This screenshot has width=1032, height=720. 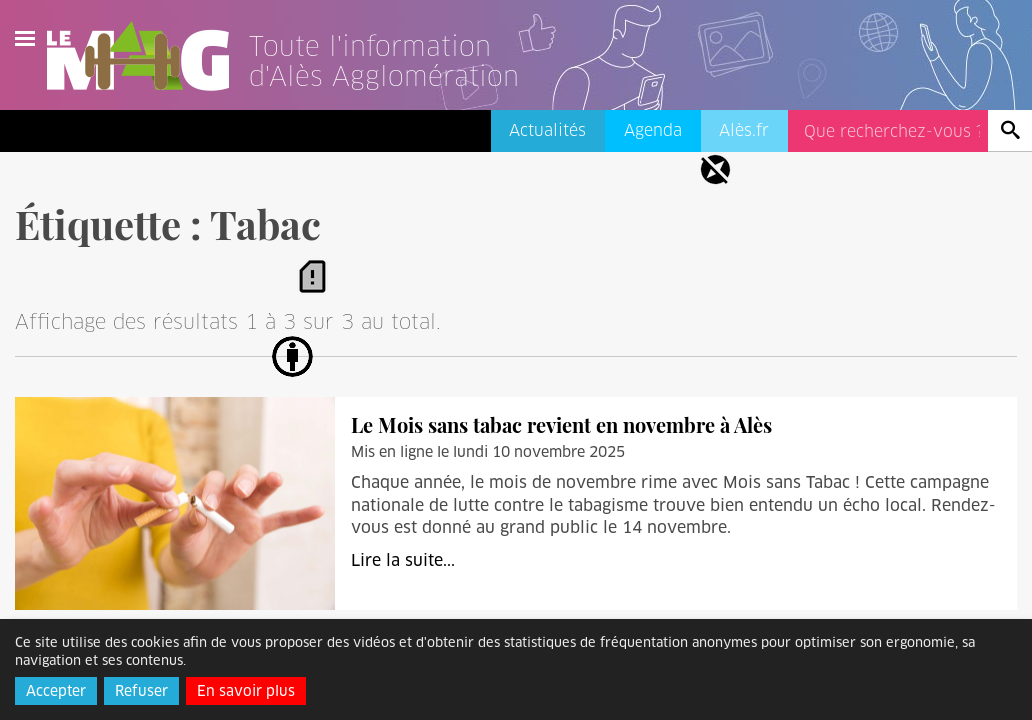 What do you see at coordinates (312, 276) in the screenshot?
I see `sd card storage warning or error` at bounding box center [312, 276].